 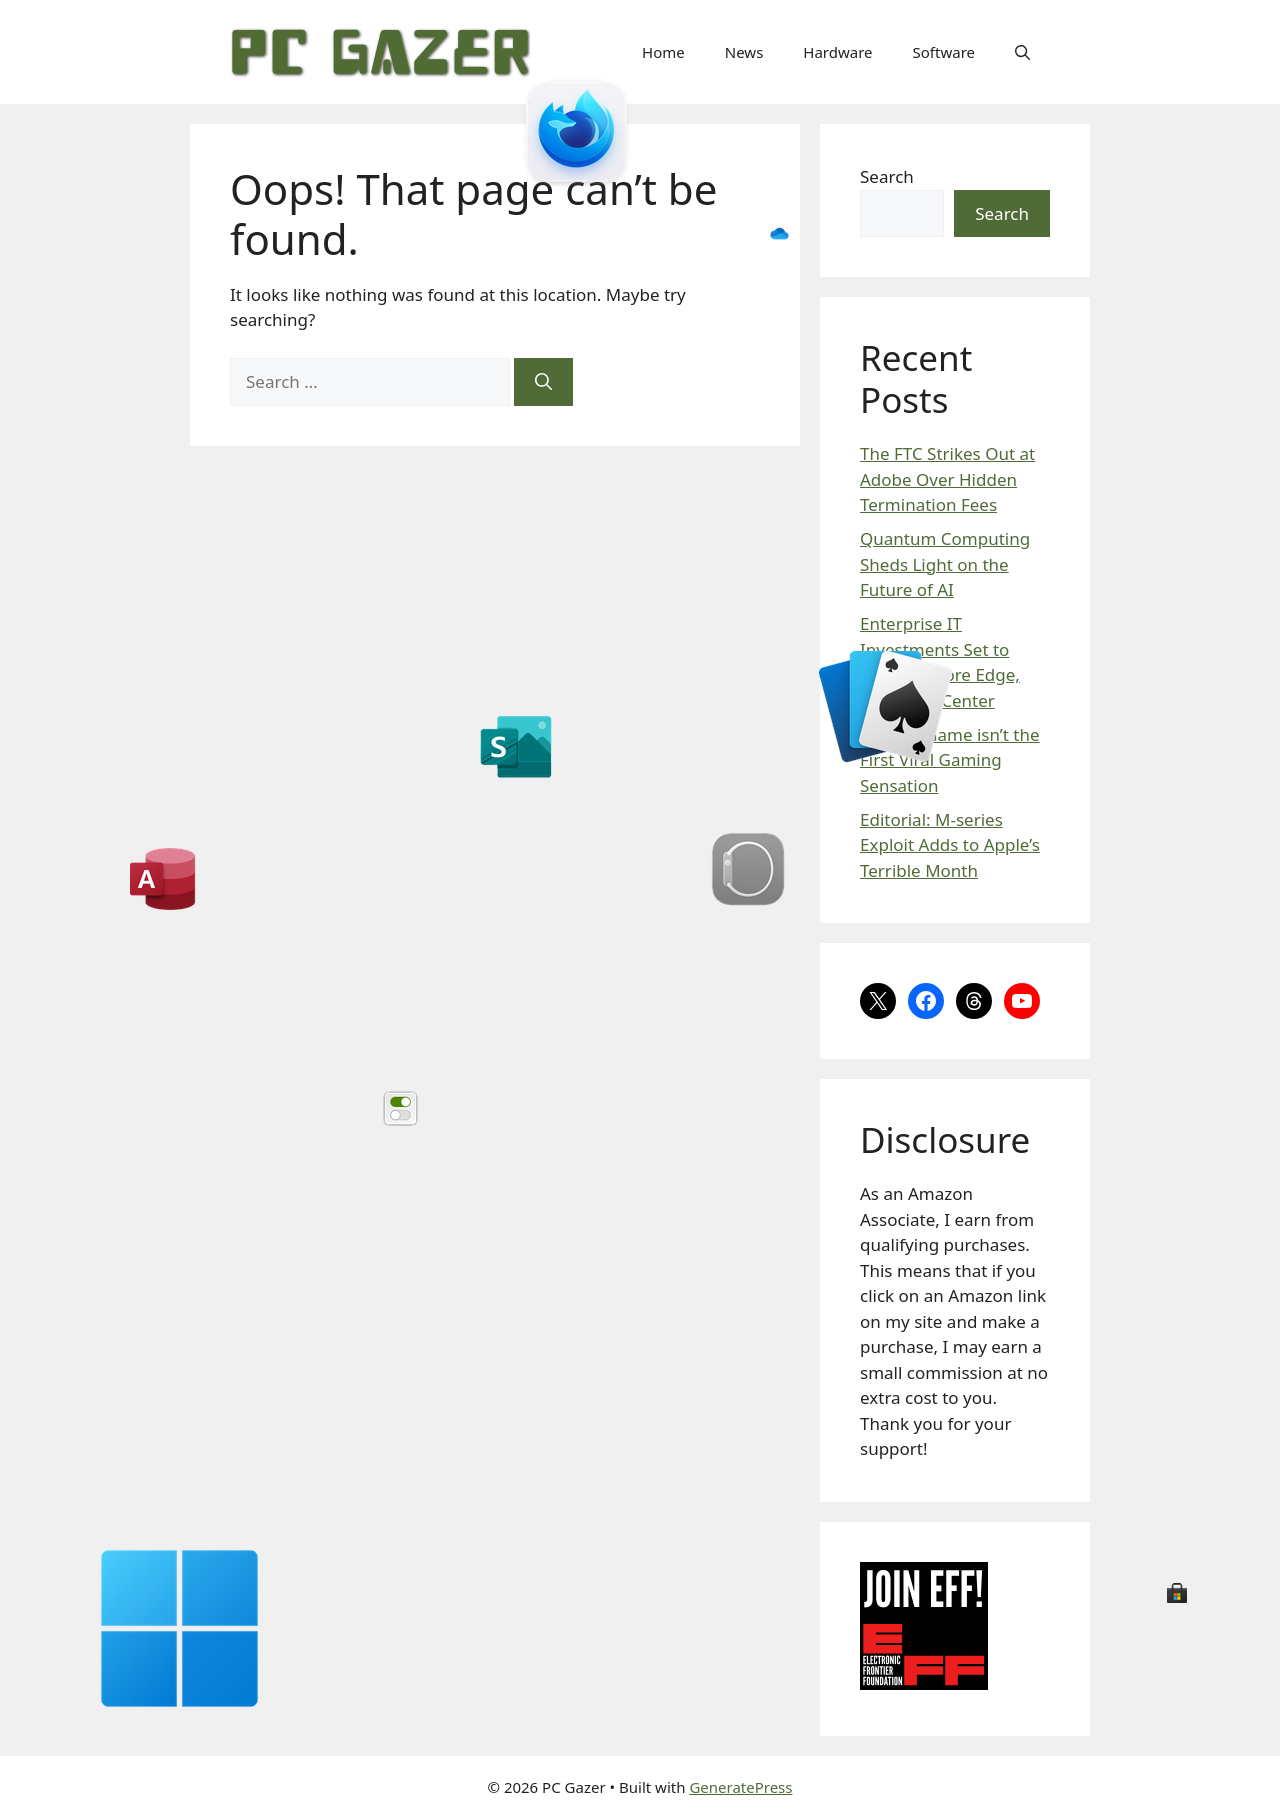 What do you see at coordinates (748, 869) in the screenshot?
I see `open the Apple Watch companion app` at bounding box center [748, 869].